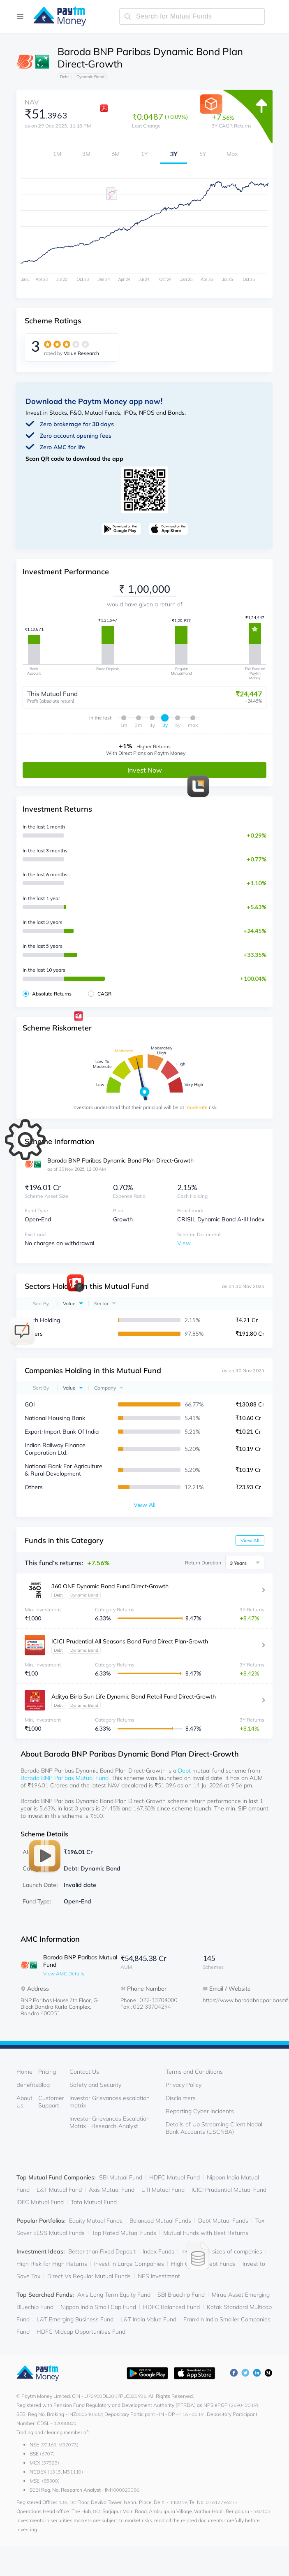 The image size is (289, 2576). Describe the element at coordinates (75, 1283) in the screenshot. I see `open cheese webcam app` at that location.